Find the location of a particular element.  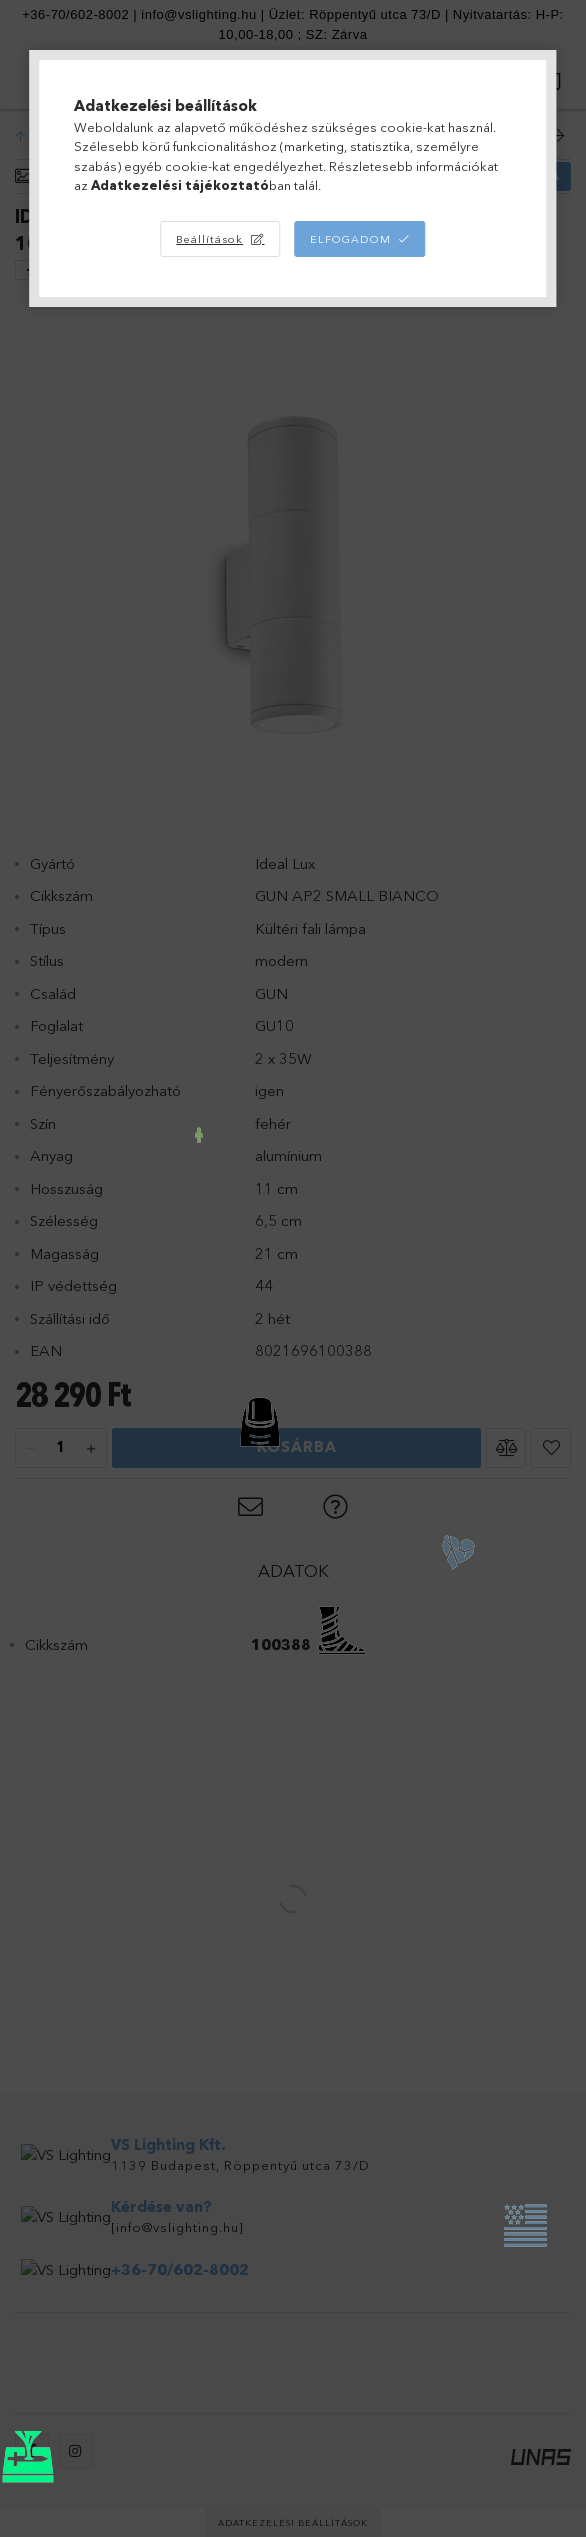

craft or forge a new sword is located at coordinates (28, 2457).